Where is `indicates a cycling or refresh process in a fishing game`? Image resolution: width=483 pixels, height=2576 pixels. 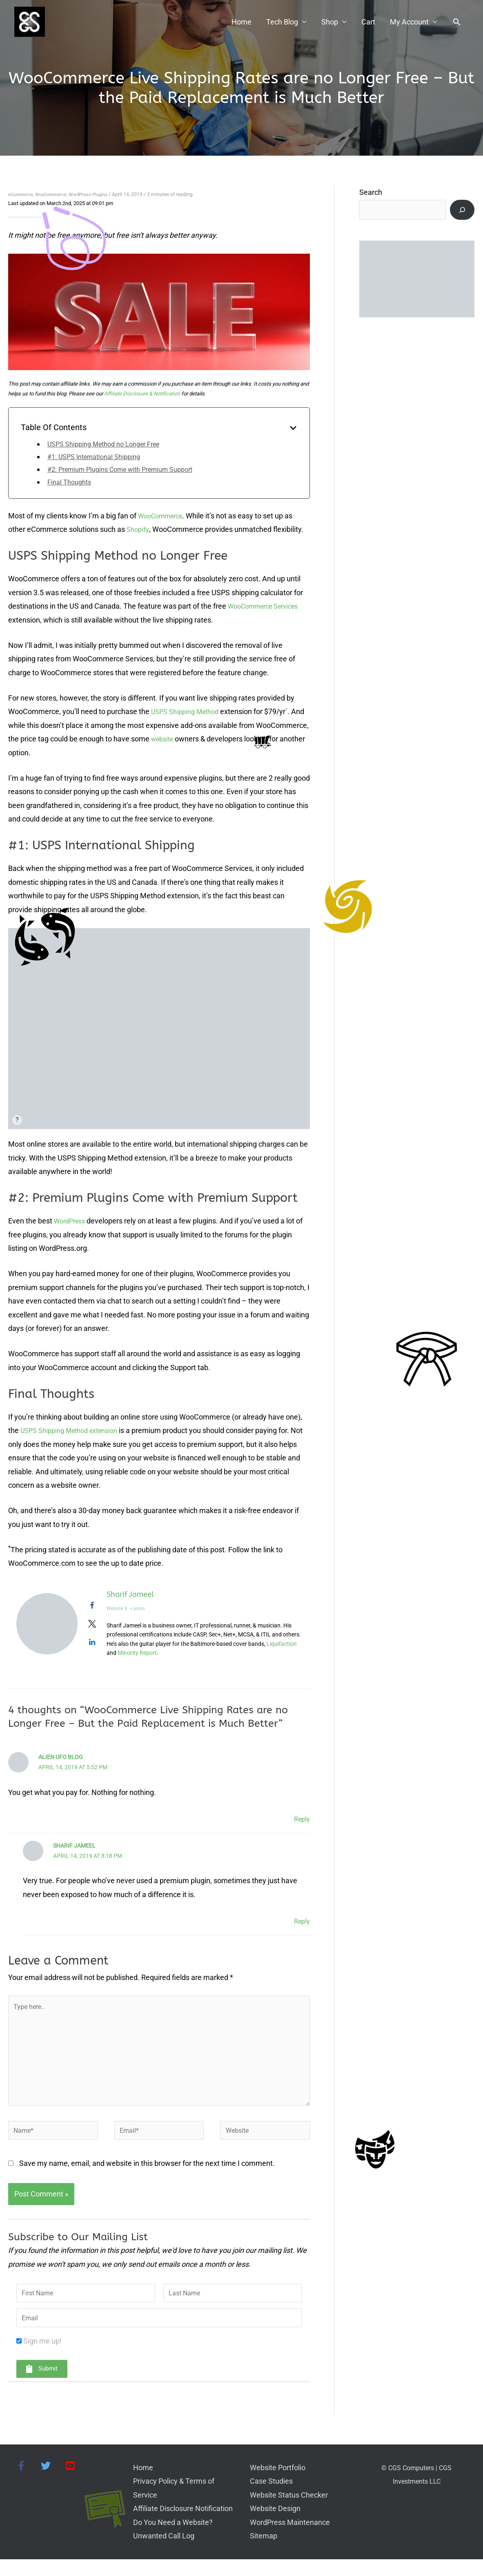 indicates a cycling or refresh process in a fishing game is located at coordinates (45, 937).